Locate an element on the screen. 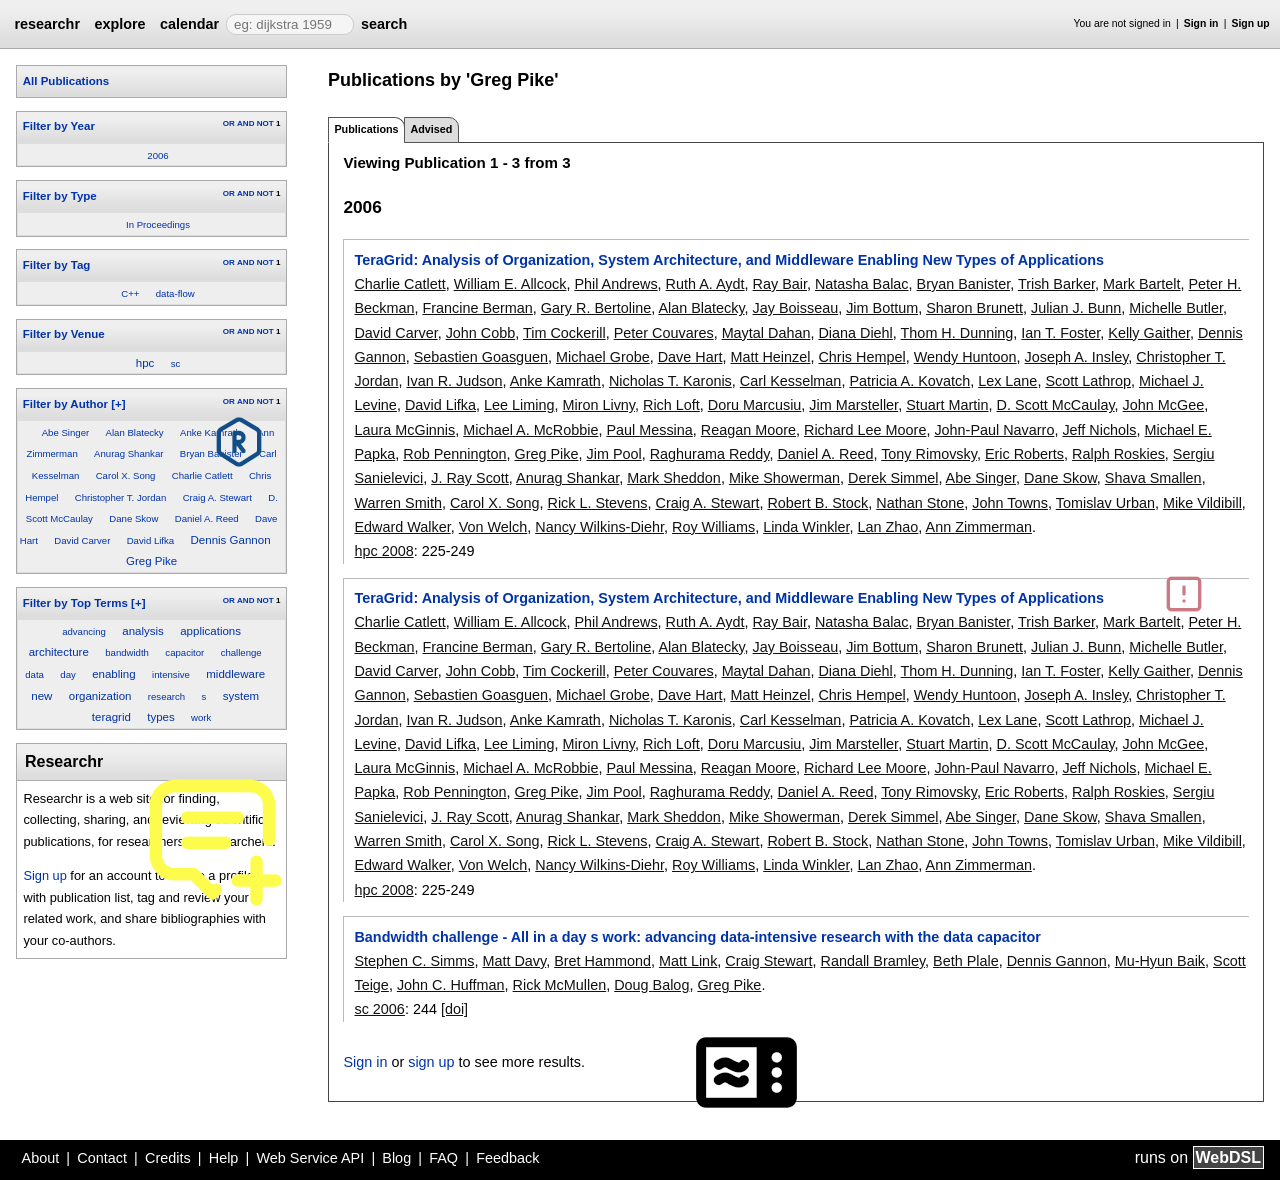  compose a new message is located at coordinates (212, 836).